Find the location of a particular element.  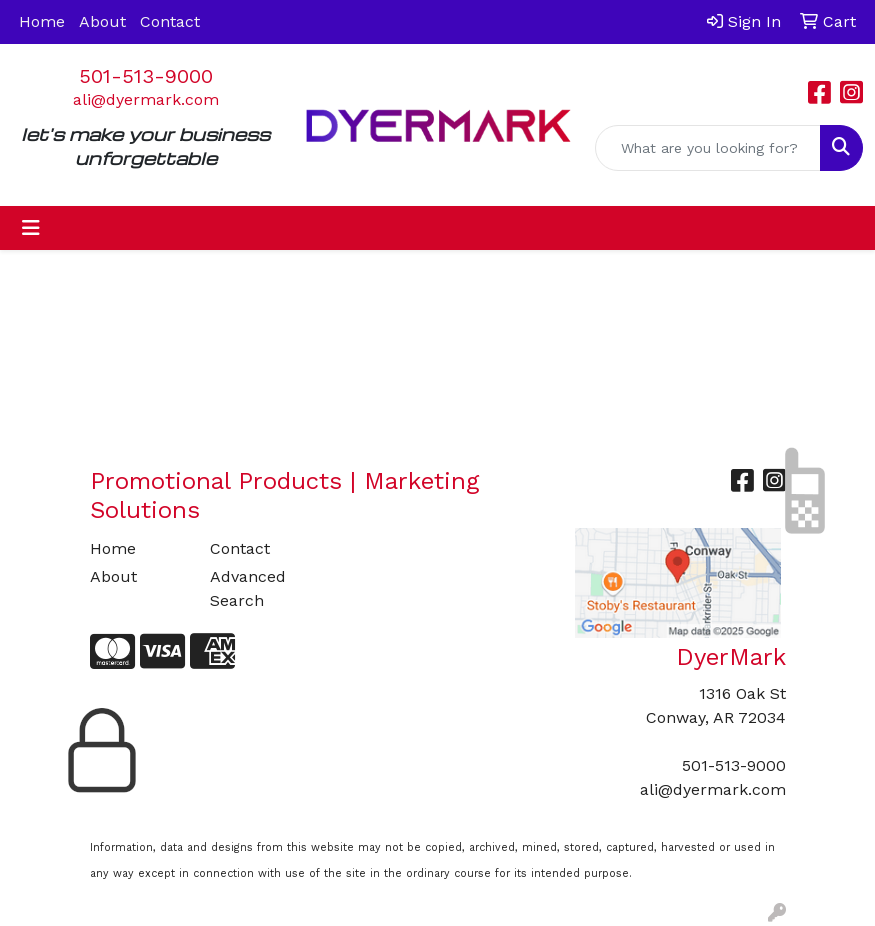

access screen lock settings is located at coordinates (102, 753).